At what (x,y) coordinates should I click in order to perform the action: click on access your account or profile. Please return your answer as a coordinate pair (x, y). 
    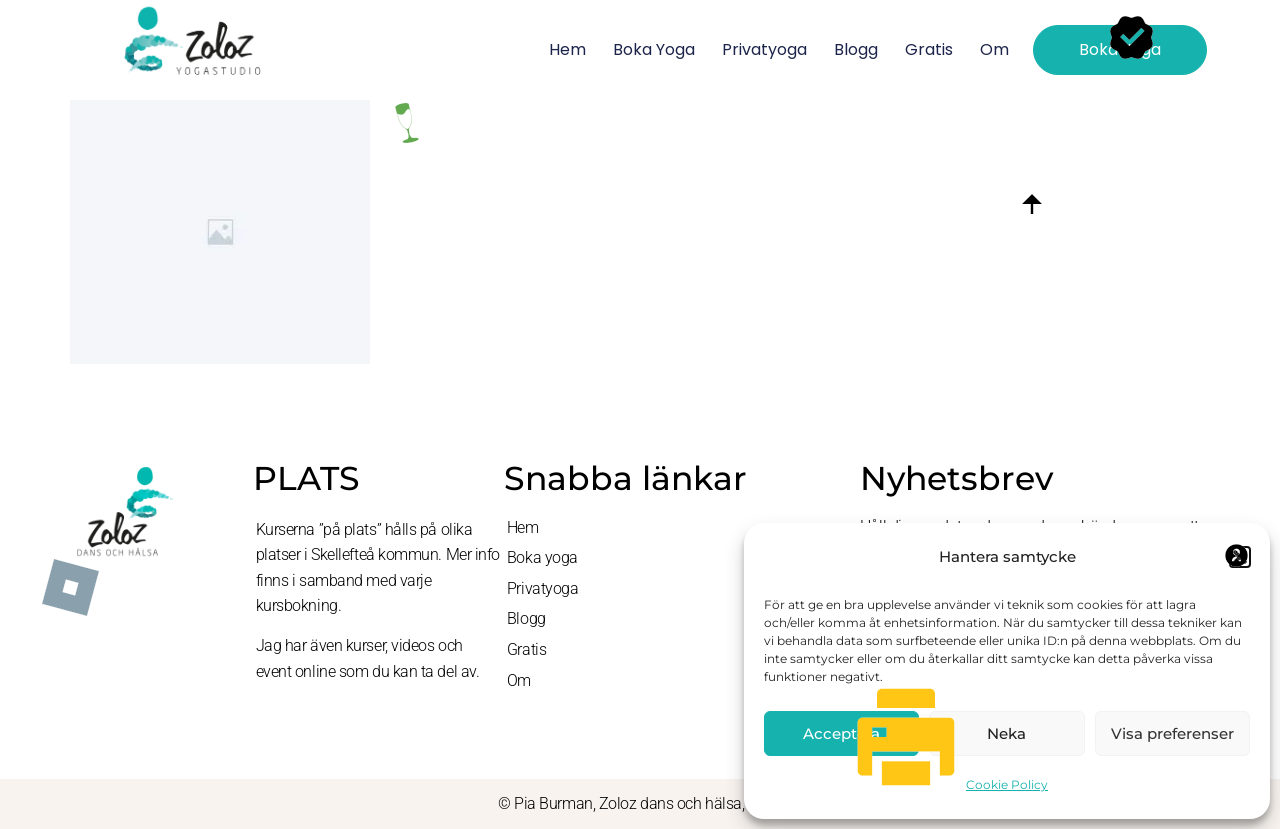
    Looking at the image, I should click on (1236, 555).